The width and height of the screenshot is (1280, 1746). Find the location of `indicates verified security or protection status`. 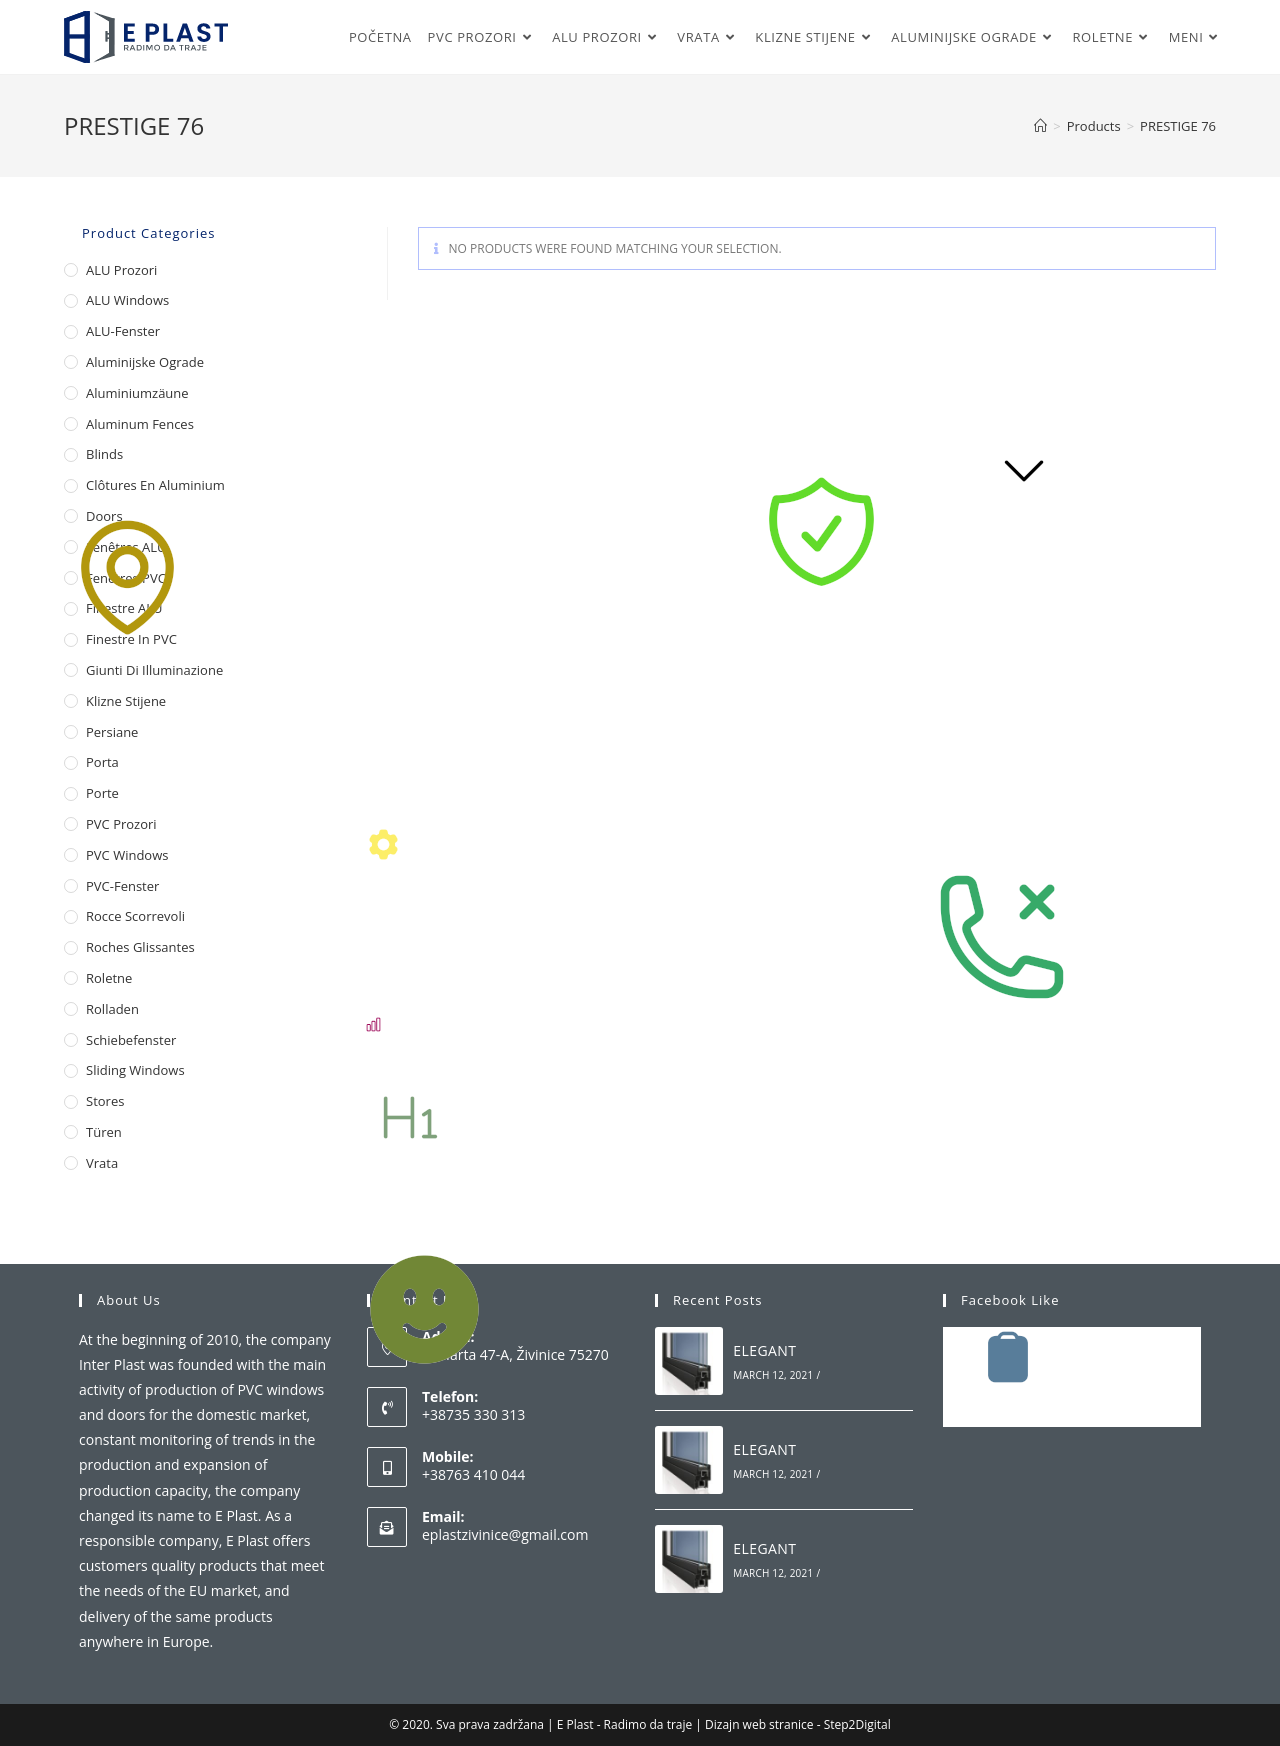

indicates verified security or protection status is located at coordinates (821, 531).